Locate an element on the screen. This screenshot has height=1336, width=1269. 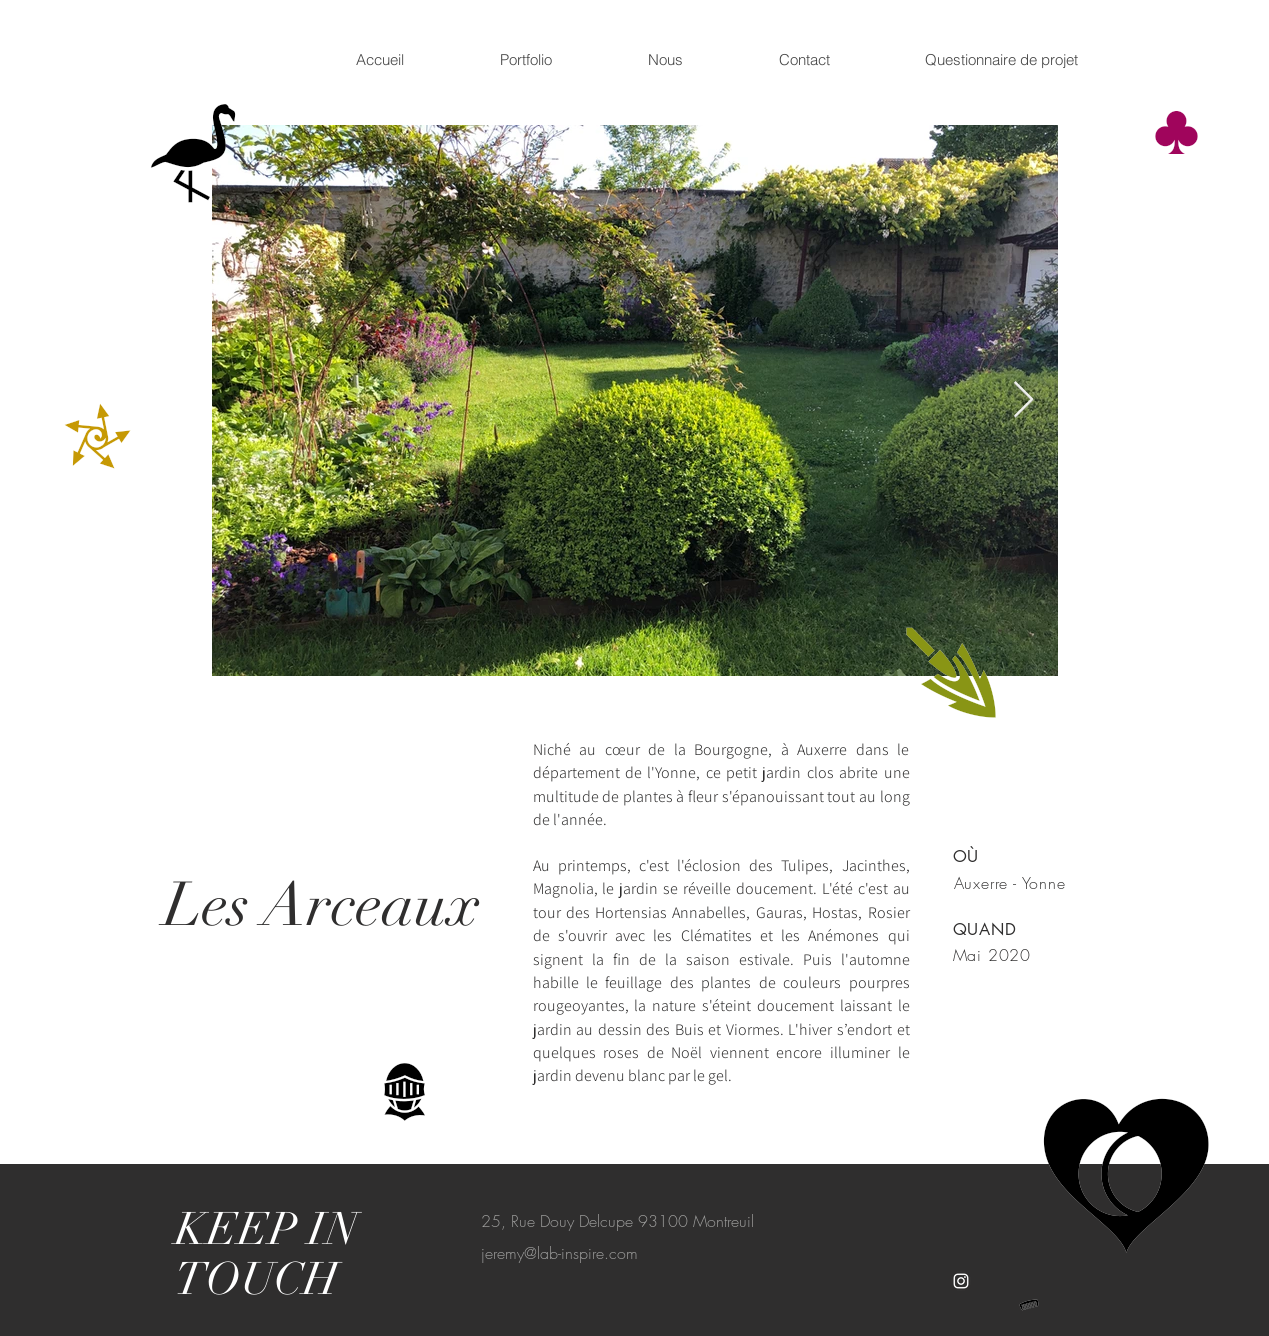
favorite or like a game item is located at coordinates (1126, 1174).